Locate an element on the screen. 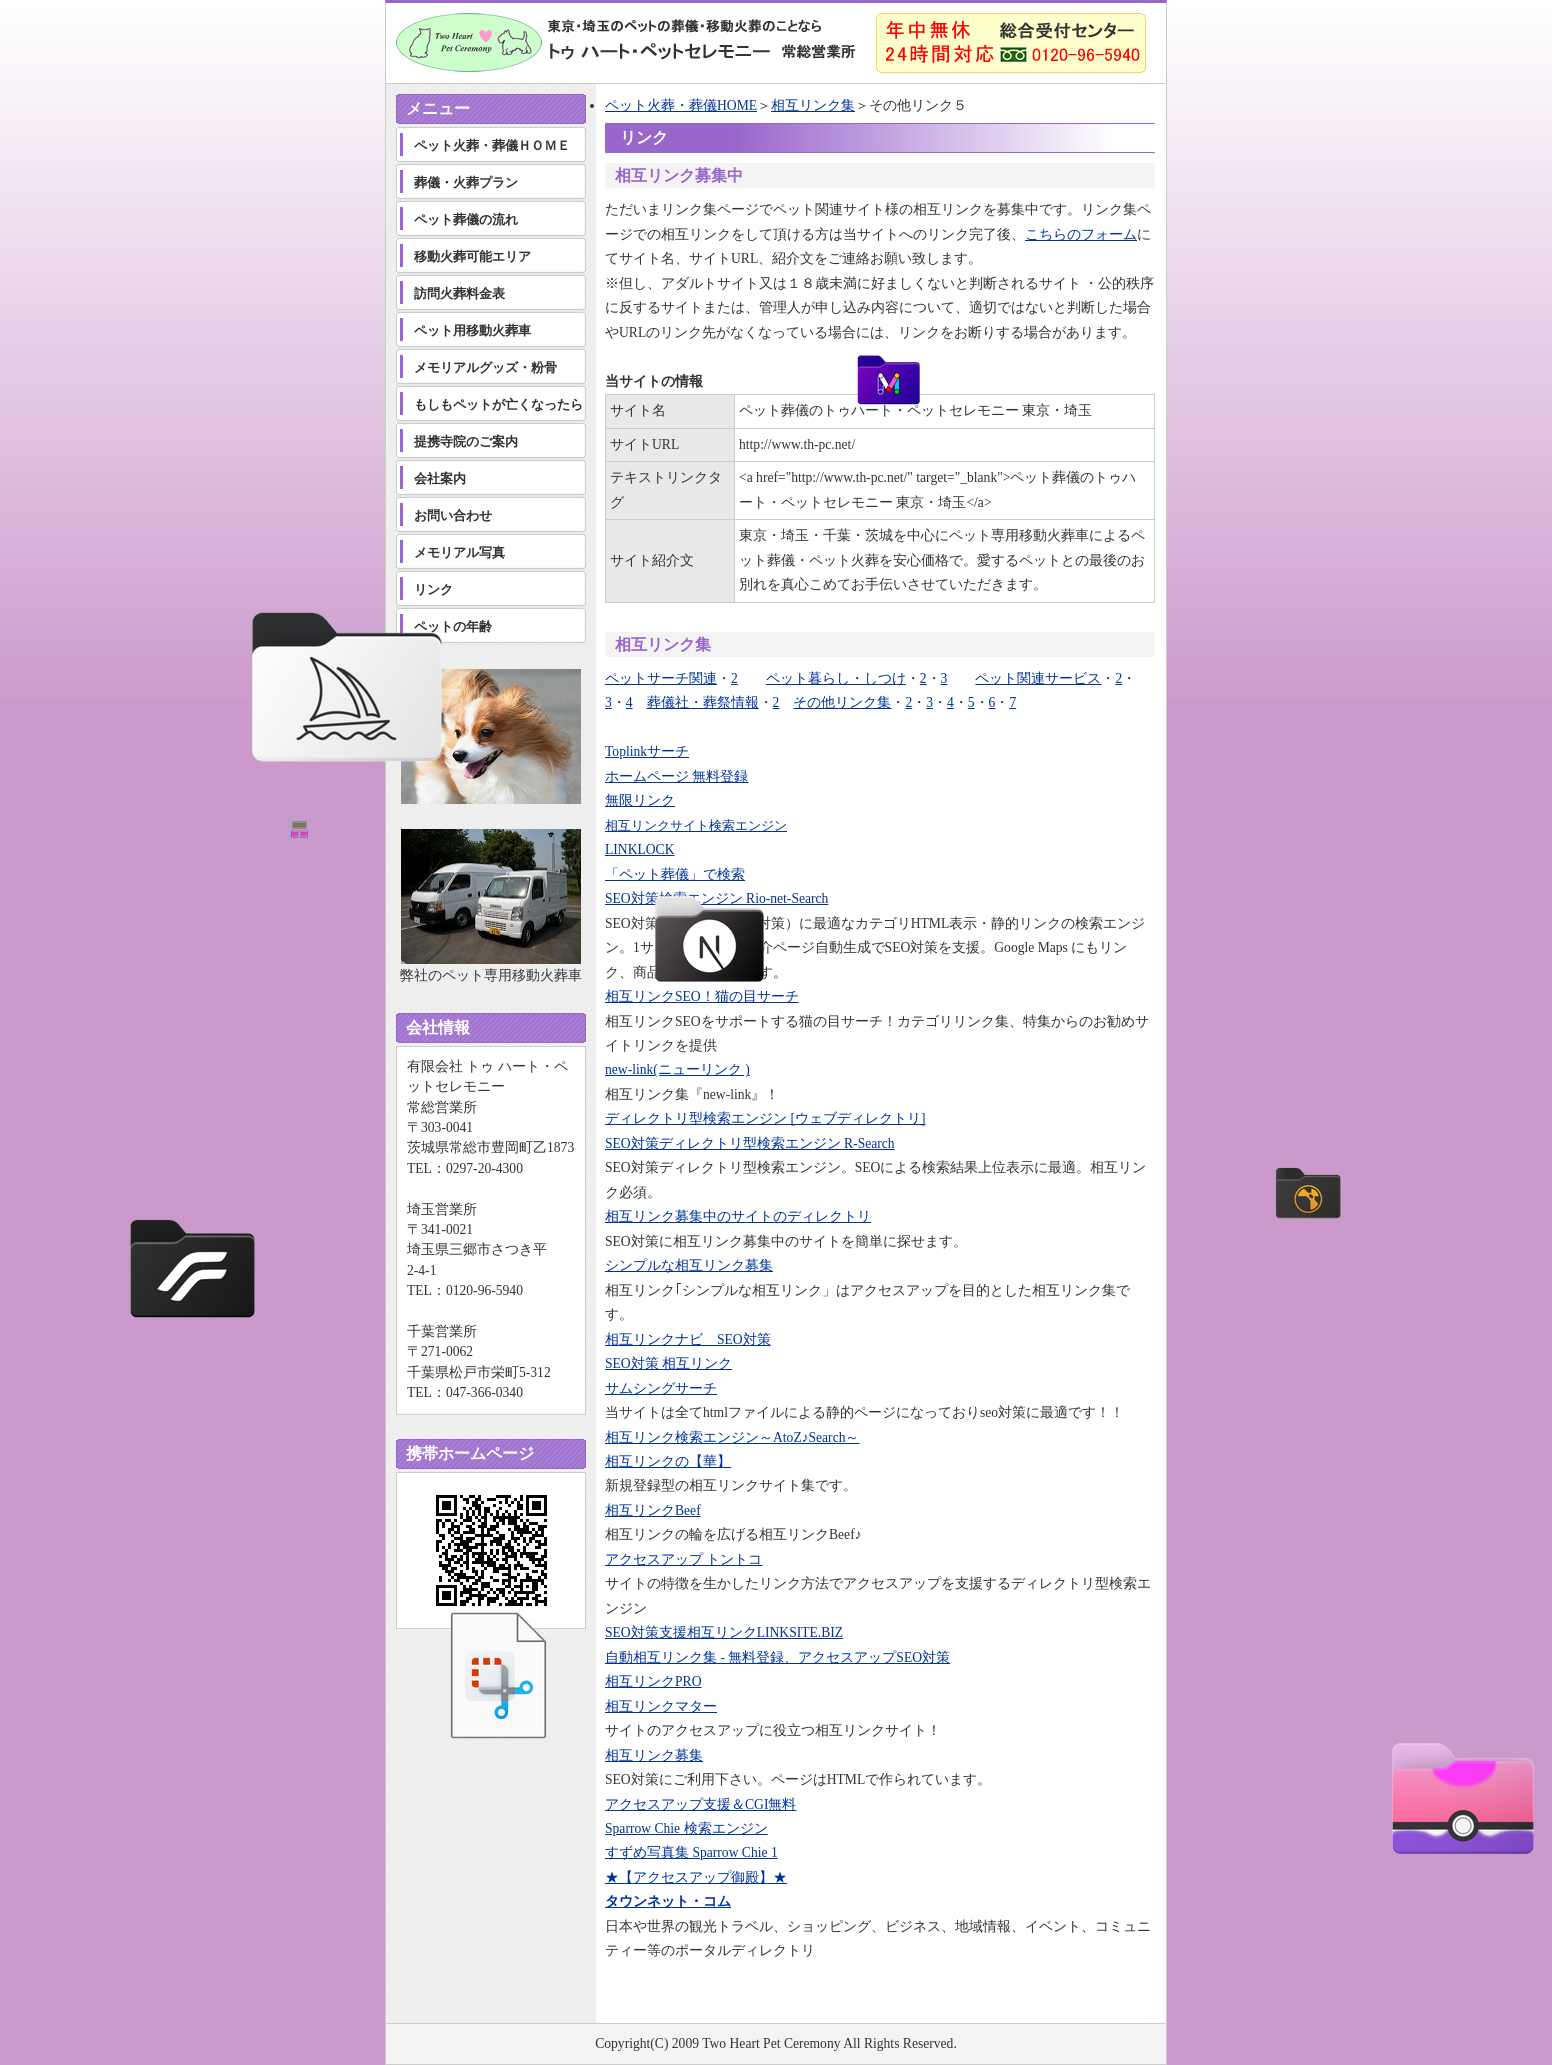 This screenshot has width=1552, height=2065. folder for pokémon dream ball collection or related files is located at coordinates (1462, 1802).